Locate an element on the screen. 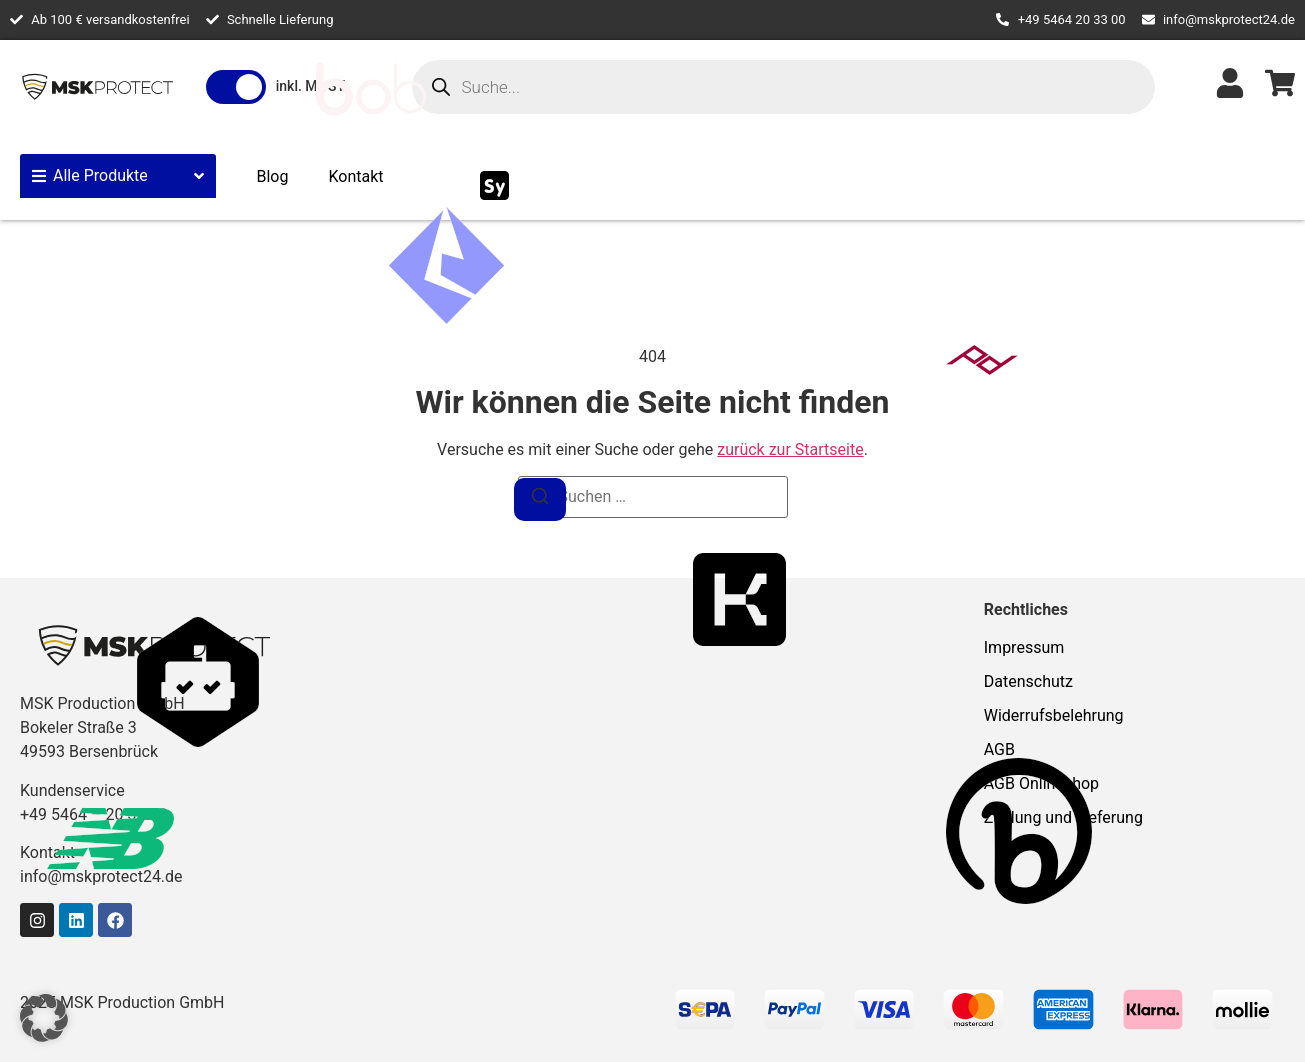 The image size is (1305, 1062). visit kongregate gaming platform is located at coordinates (739, 599).